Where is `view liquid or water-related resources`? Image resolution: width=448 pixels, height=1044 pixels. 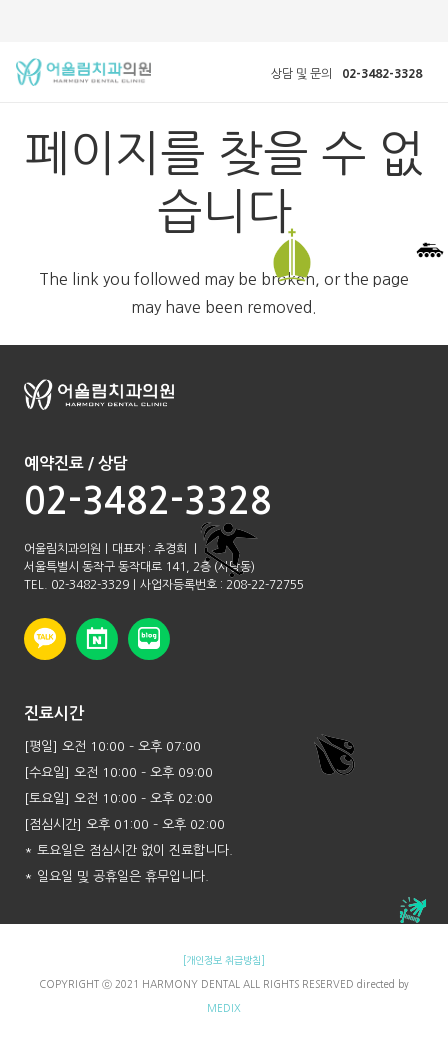 view liquid or water-related resources is located at coordinates (334, 754).